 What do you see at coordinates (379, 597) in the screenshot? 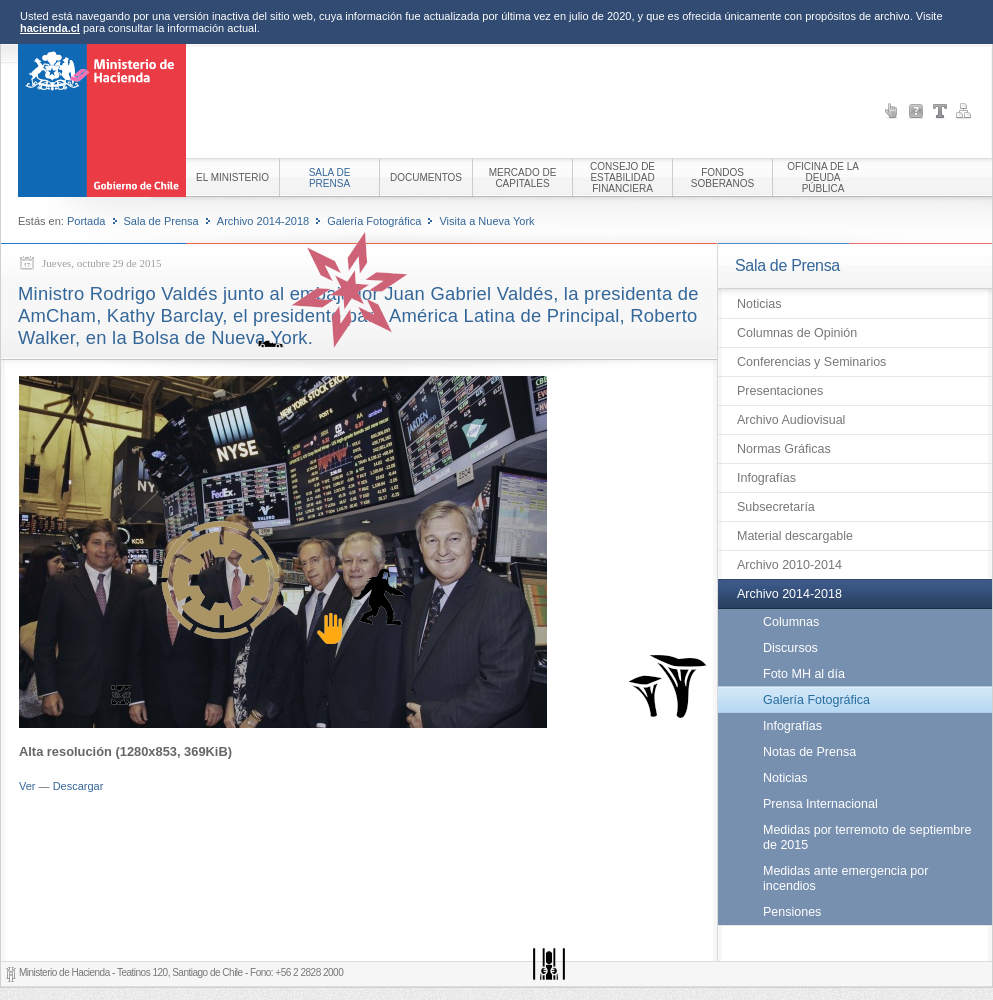
I see `sasquatch or bigfoot character selection` at bounding box center [379, 597].